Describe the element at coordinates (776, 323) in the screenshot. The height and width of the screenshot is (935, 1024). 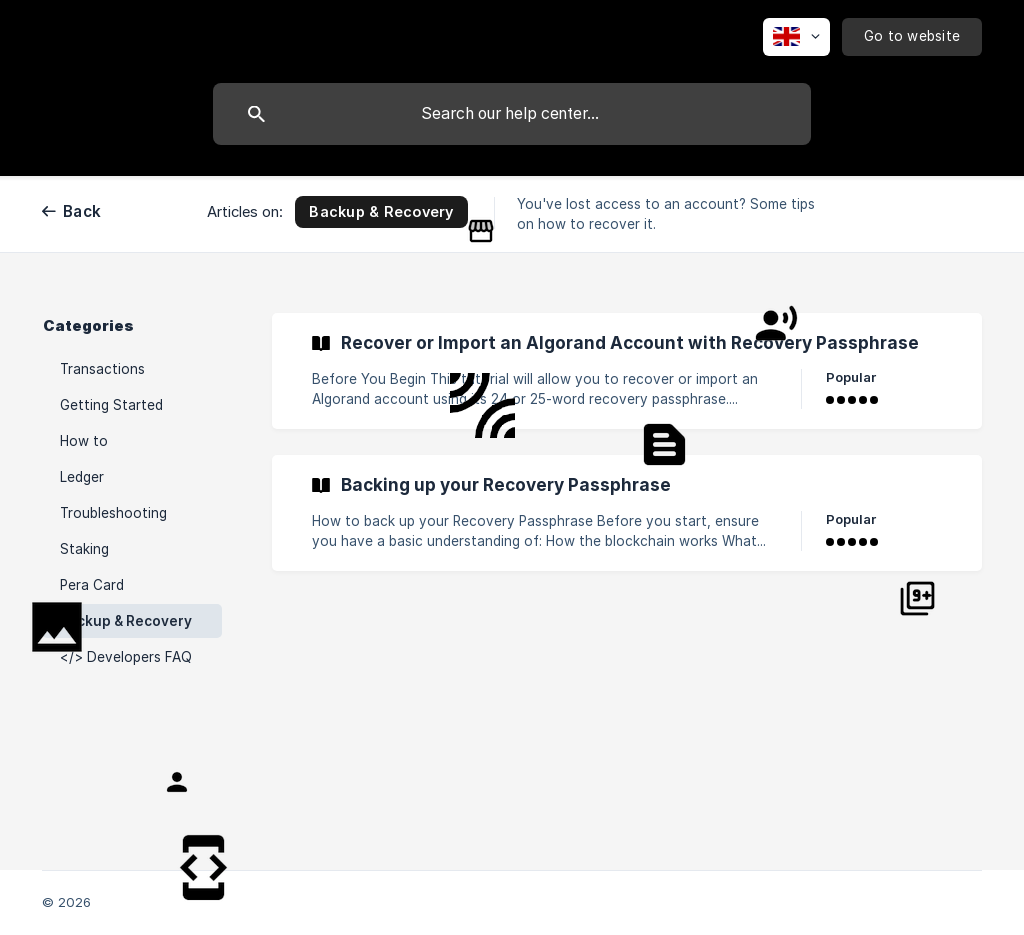
I see `activate voice recording or dictation` at that location.